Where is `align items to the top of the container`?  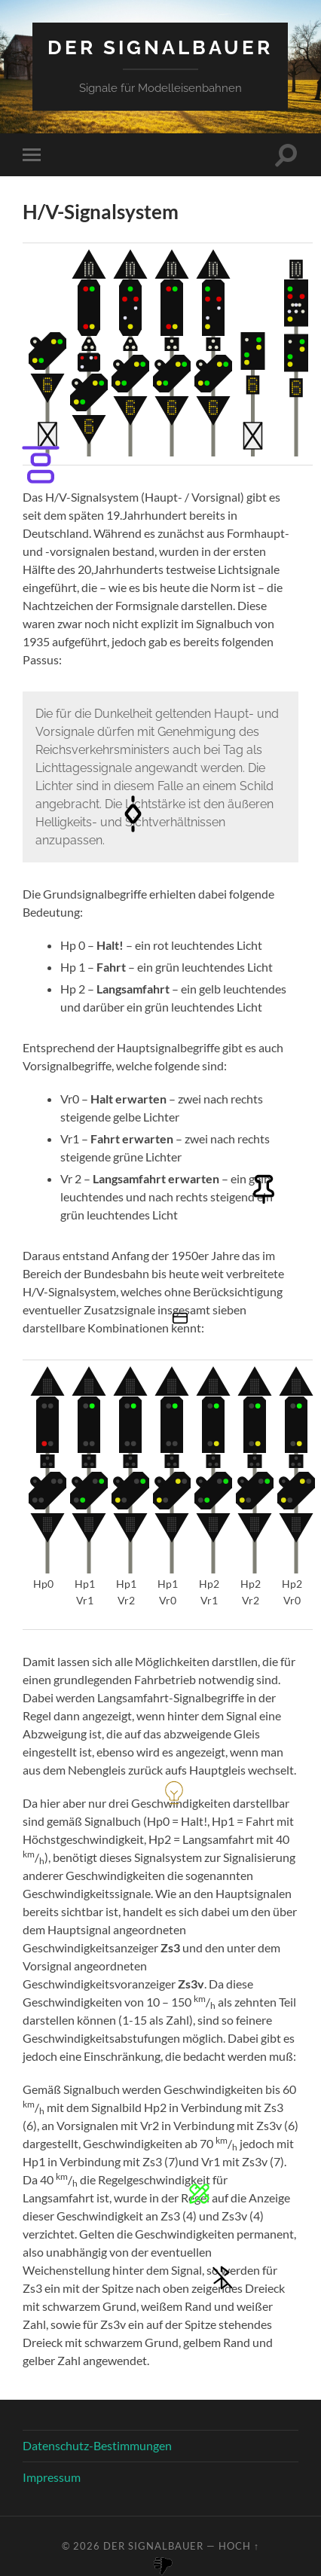 align items to the top of the container is located at coordinates (41, 465).